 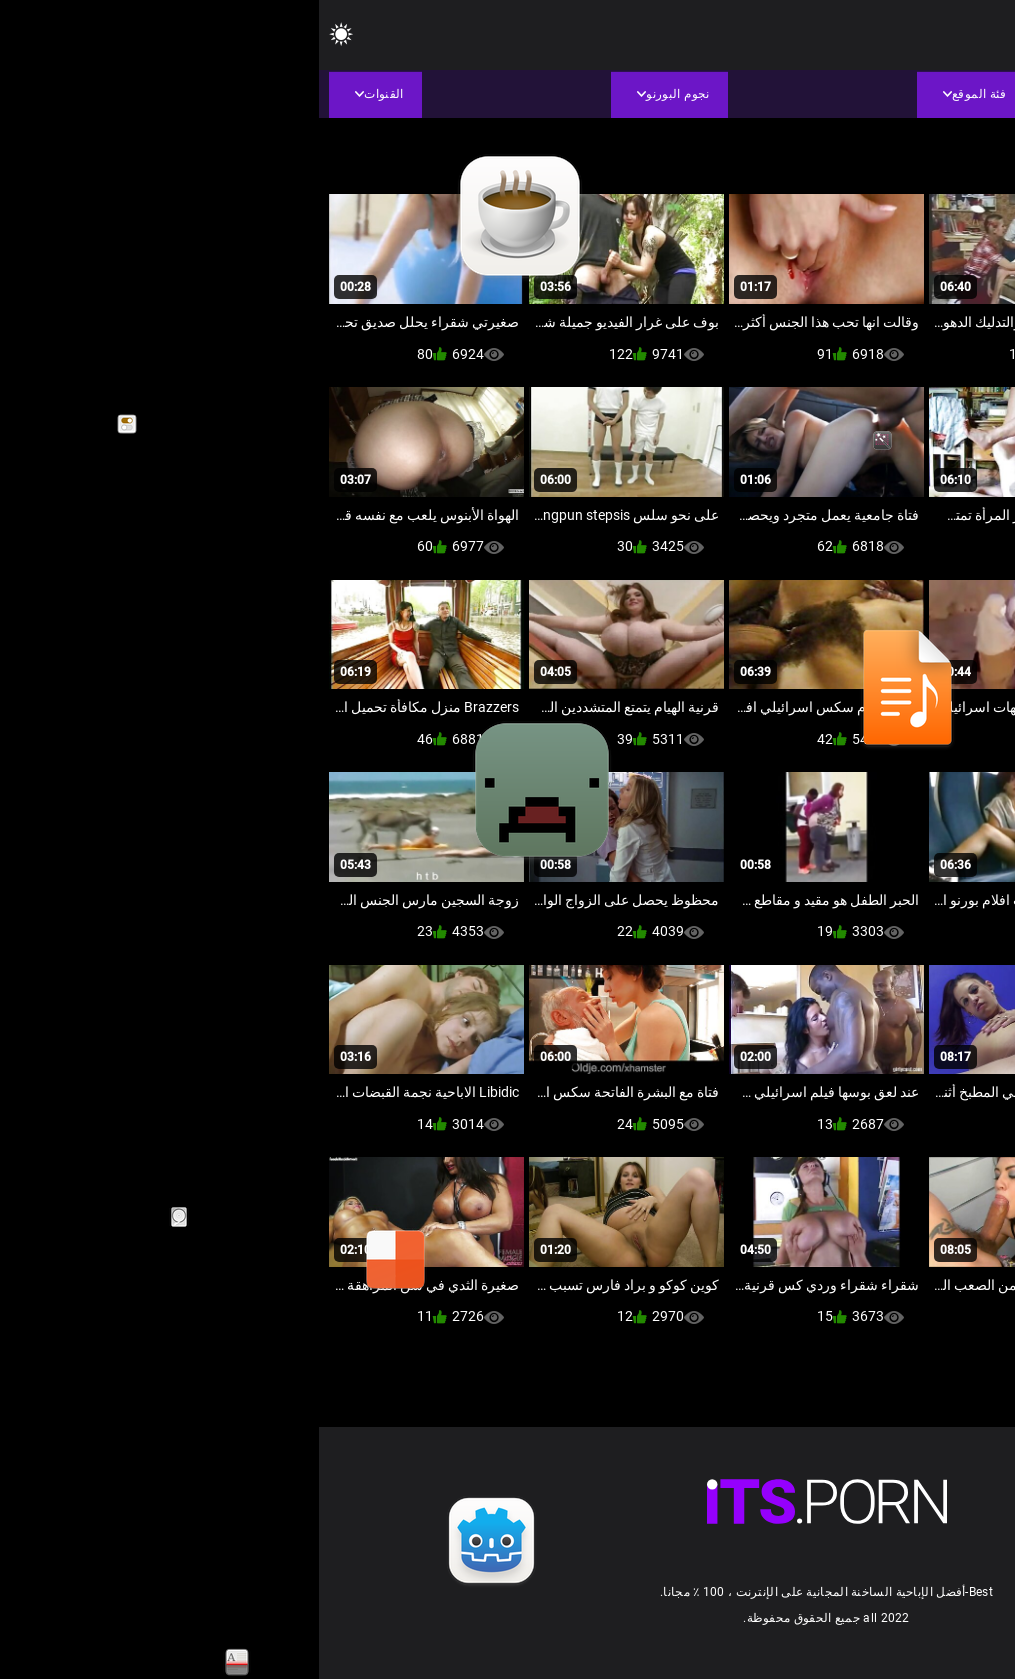 I want to click on launch caffeine app to prevent sleep mode, so click(x=520, y=216).